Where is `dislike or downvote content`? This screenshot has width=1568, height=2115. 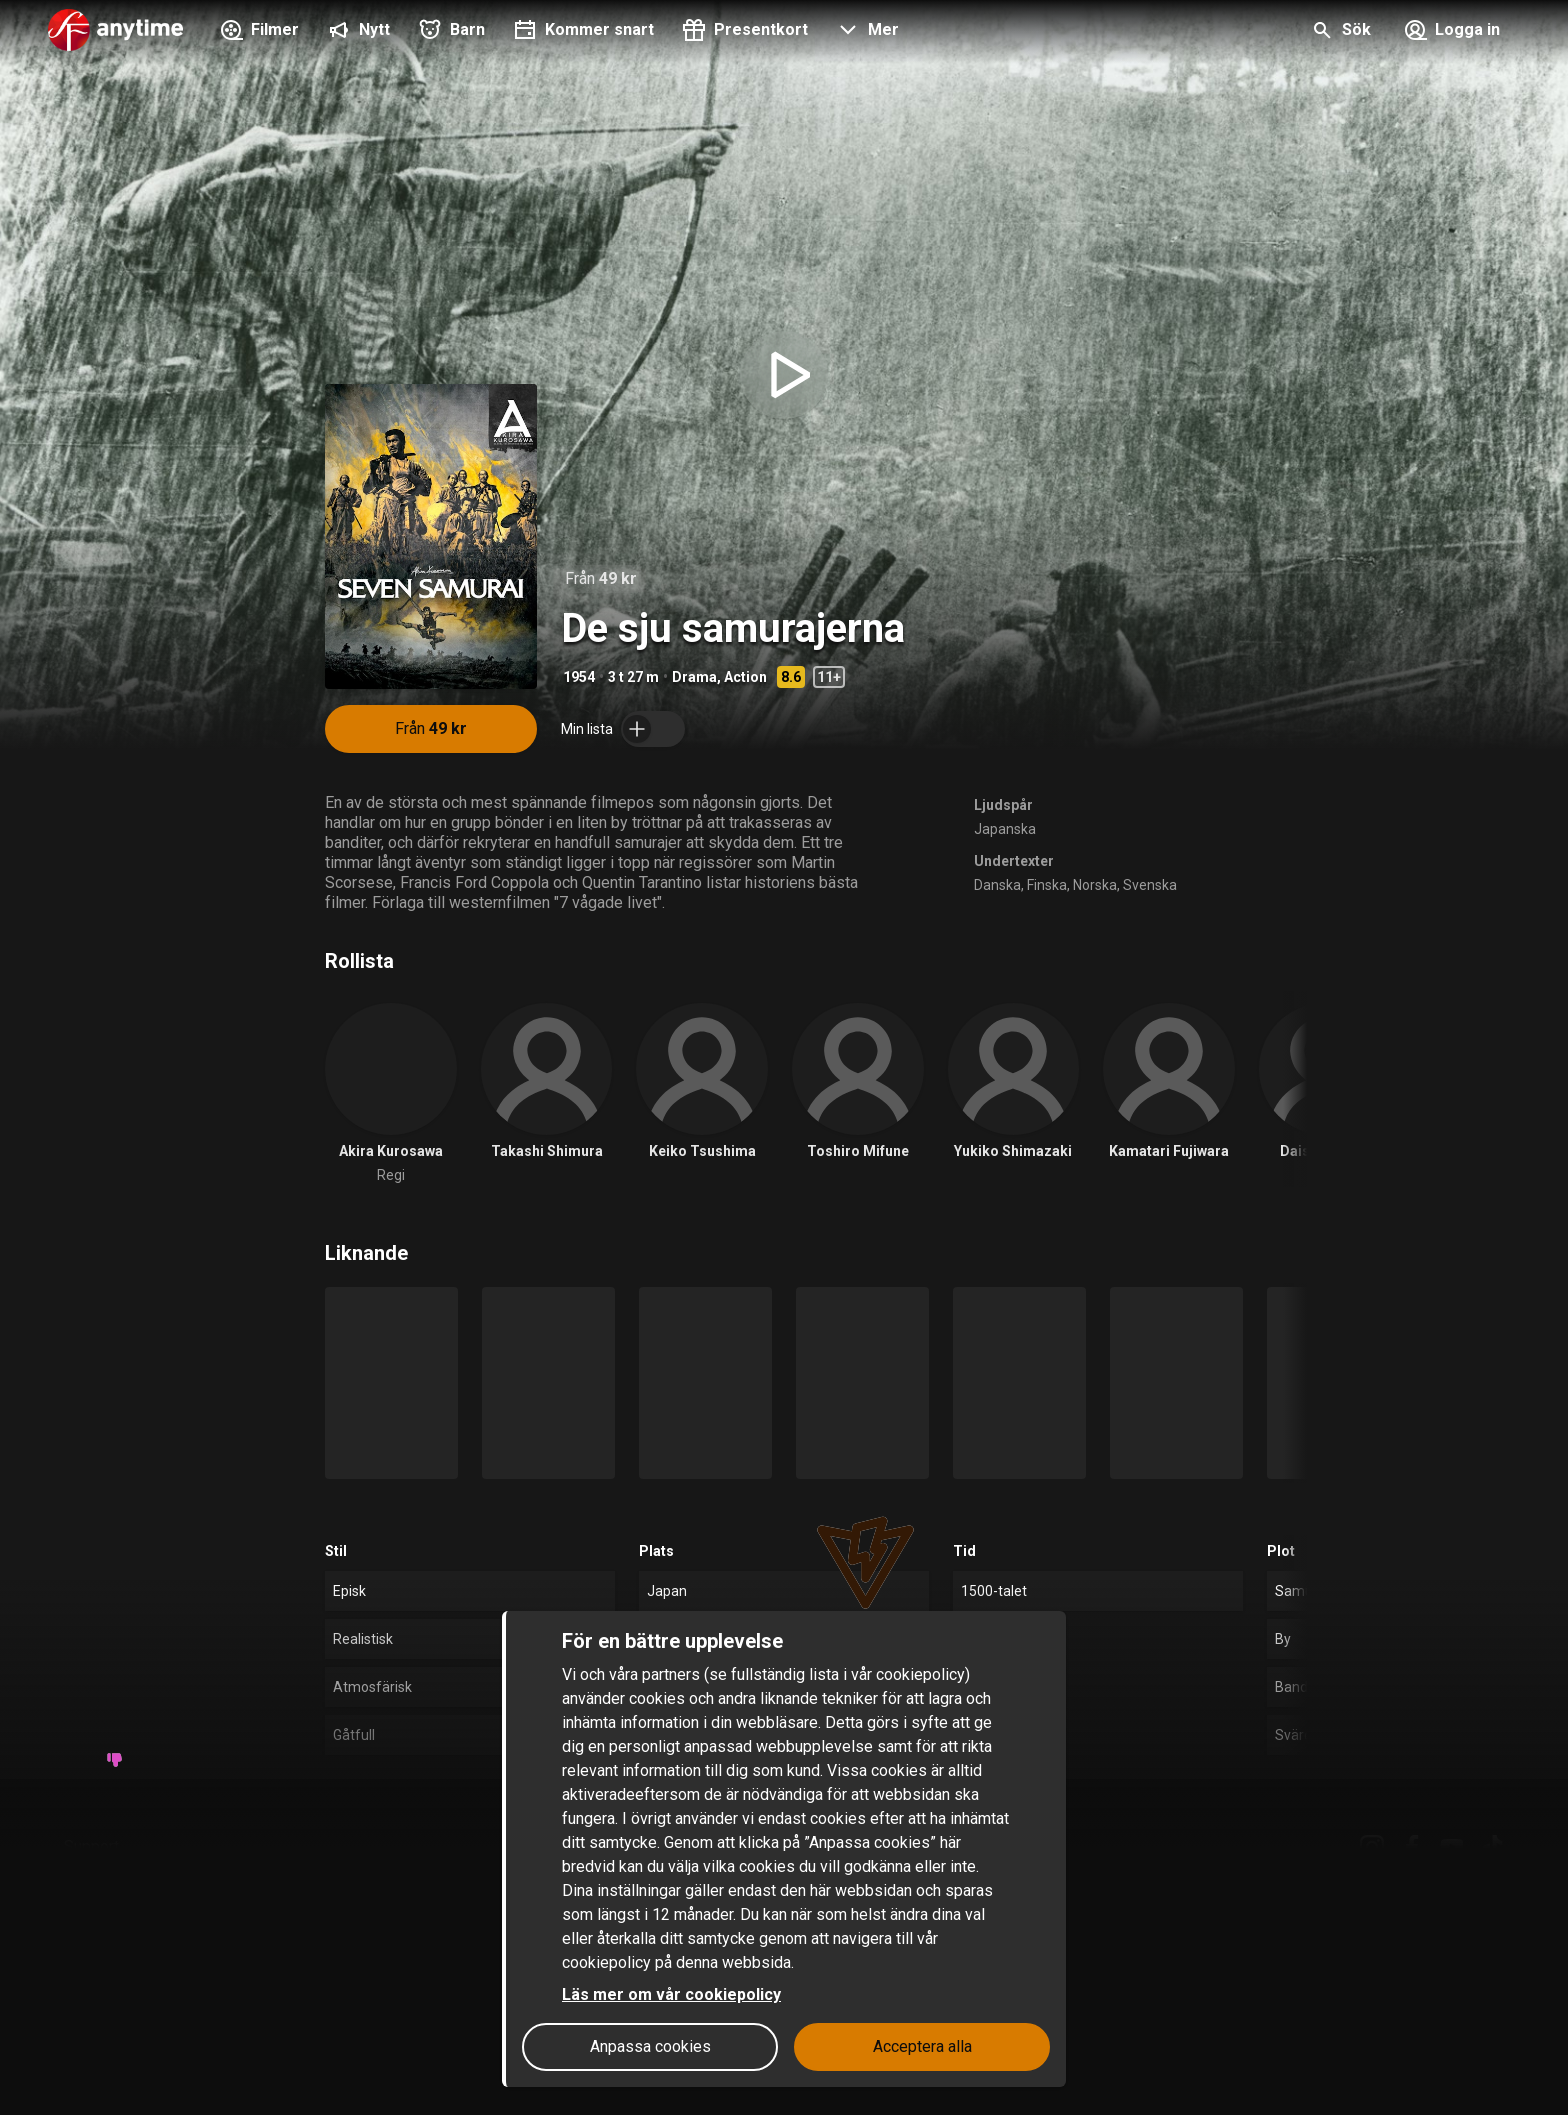
dislike or downvote content is located at coordinates (115, 1760).